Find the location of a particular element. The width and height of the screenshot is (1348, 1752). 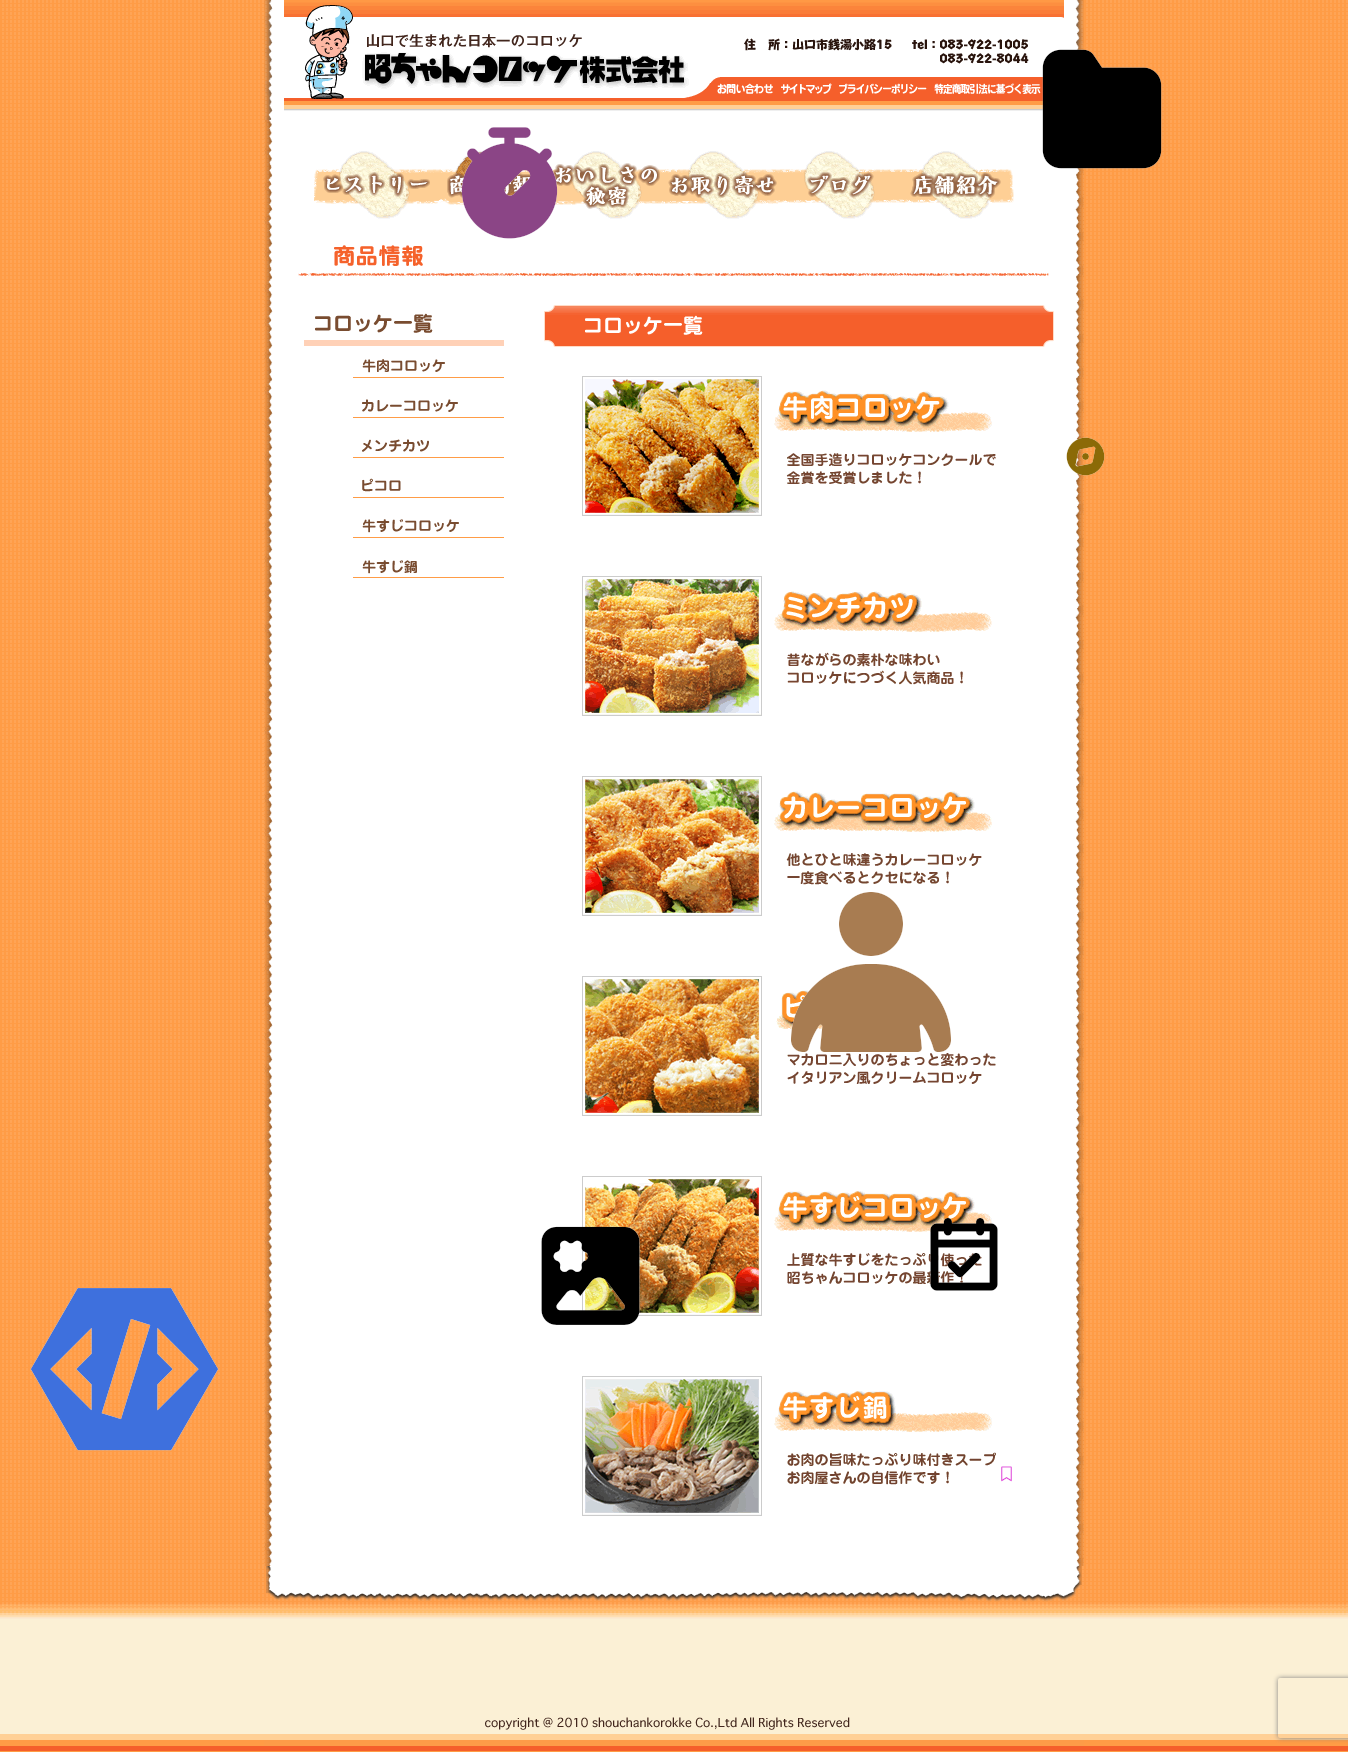

indicates an early verified bot developer badge on discord is located at coordinates (125, 1370).